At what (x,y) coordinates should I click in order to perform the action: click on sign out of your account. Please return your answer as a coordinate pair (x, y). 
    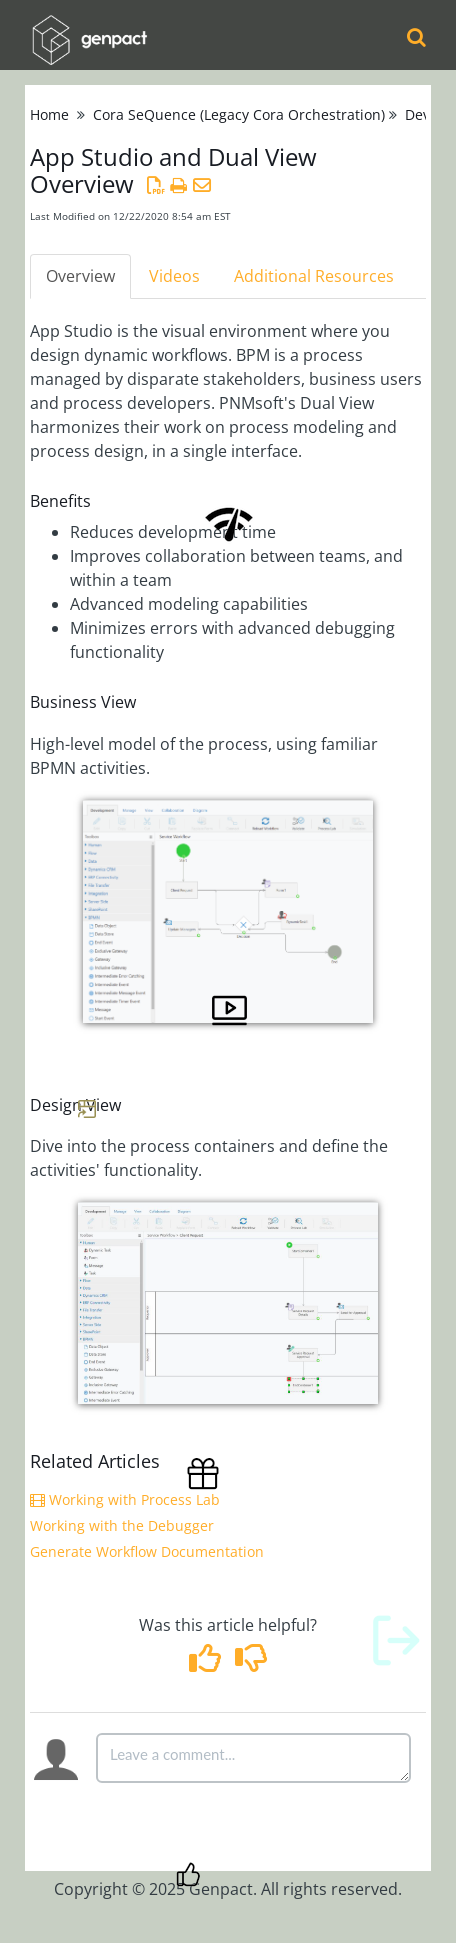
    Looking at the image, I should click on (394, 1640).